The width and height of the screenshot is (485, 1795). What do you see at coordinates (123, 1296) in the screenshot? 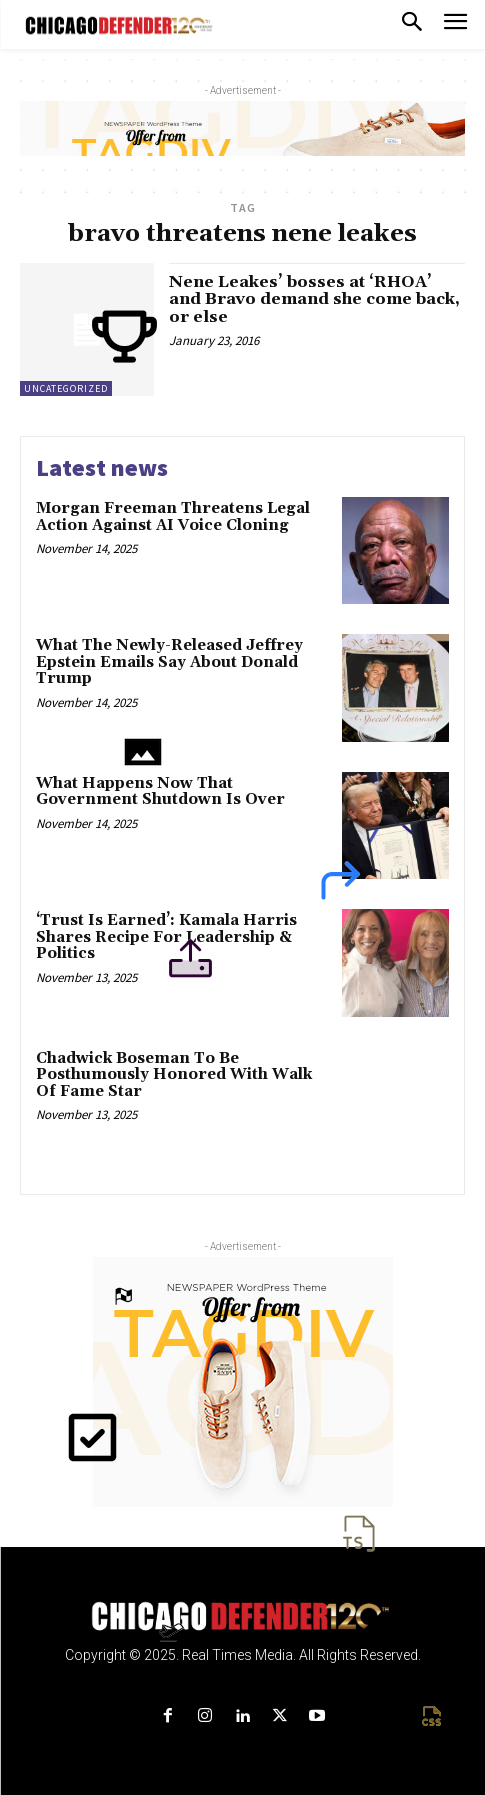
I see `indicates completion or finish line` at bounding box center [123, 1296].